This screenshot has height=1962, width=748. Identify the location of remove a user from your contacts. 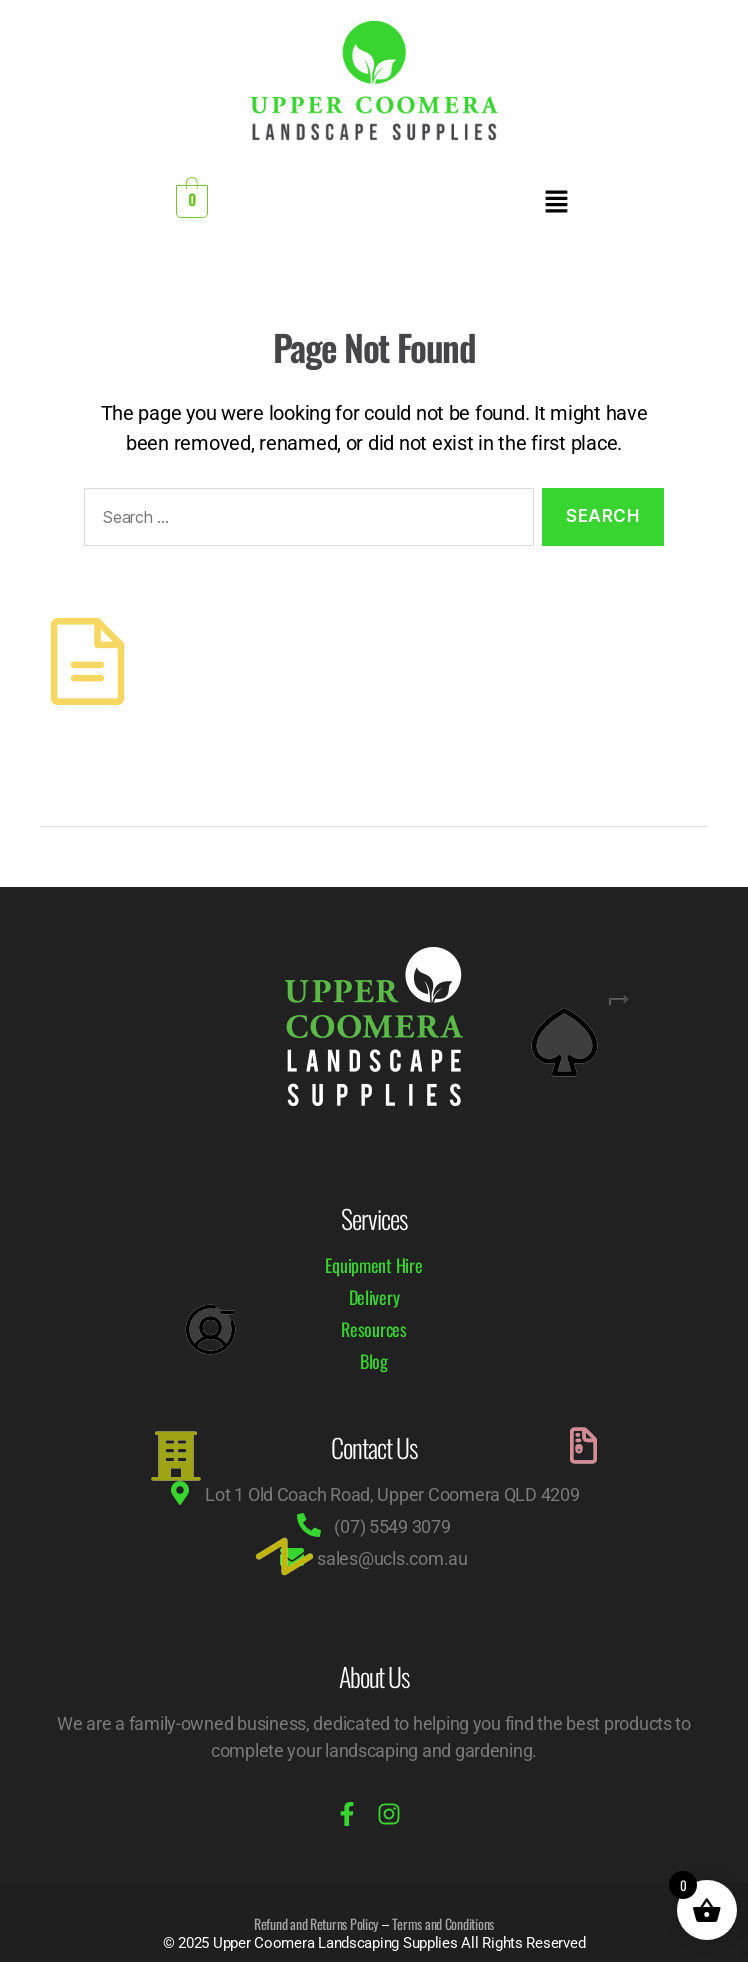
(210, 1329).